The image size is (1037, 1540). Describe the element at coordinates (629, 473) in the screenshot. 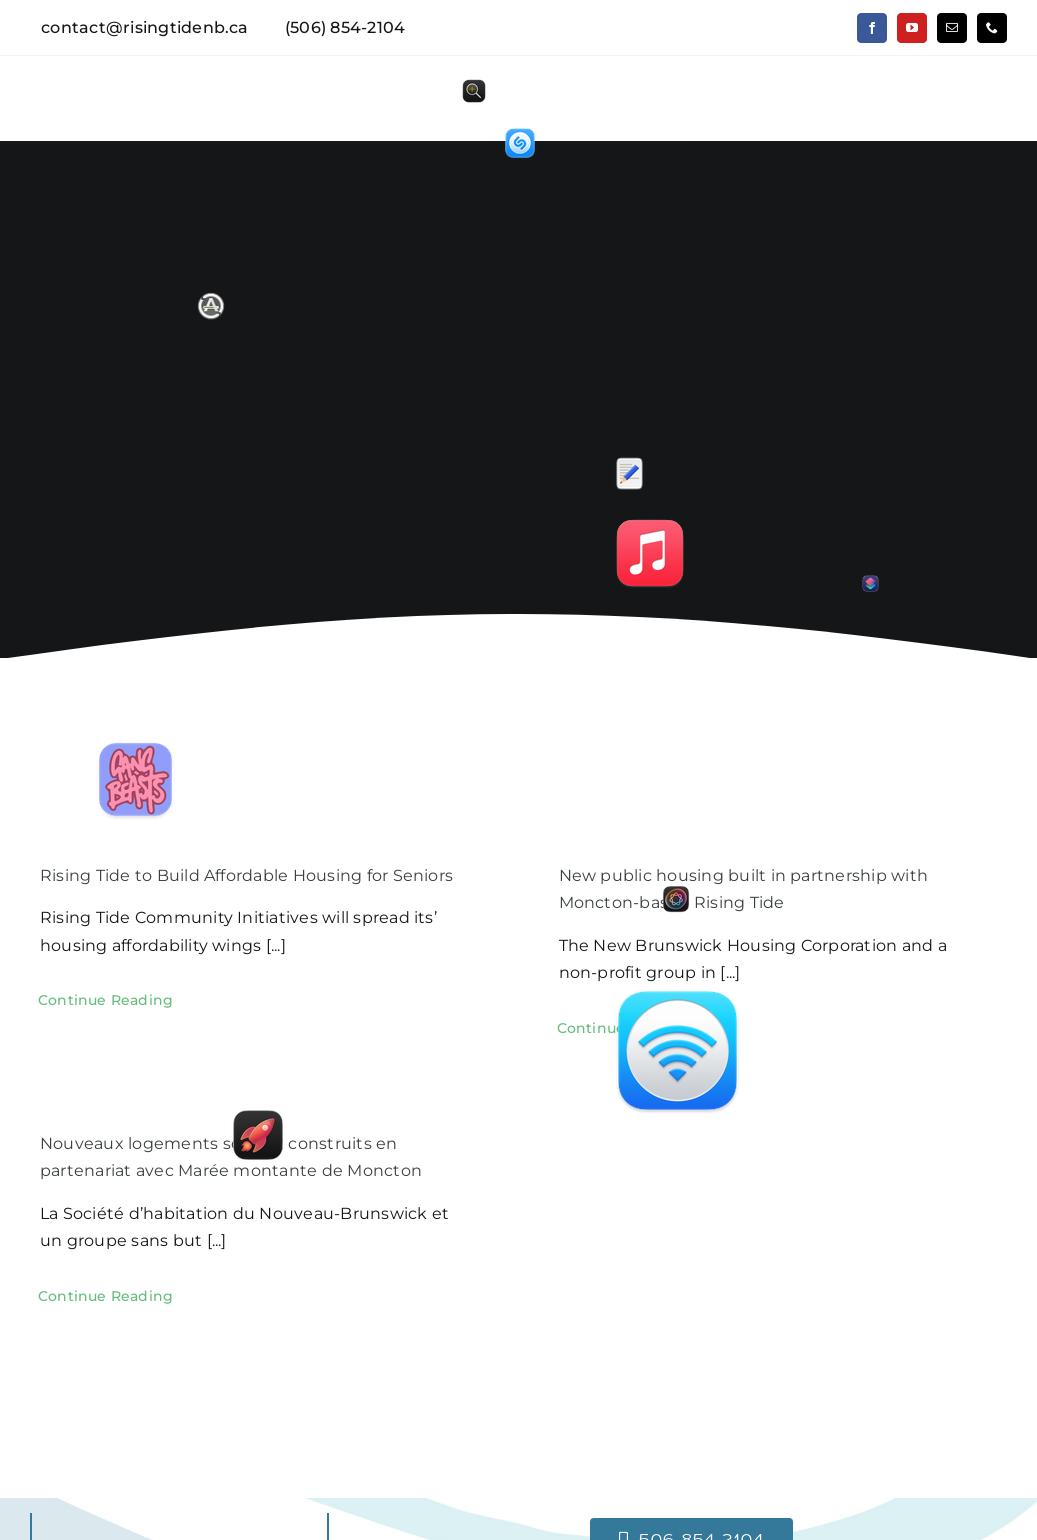

I see `open text editor application` at that location.